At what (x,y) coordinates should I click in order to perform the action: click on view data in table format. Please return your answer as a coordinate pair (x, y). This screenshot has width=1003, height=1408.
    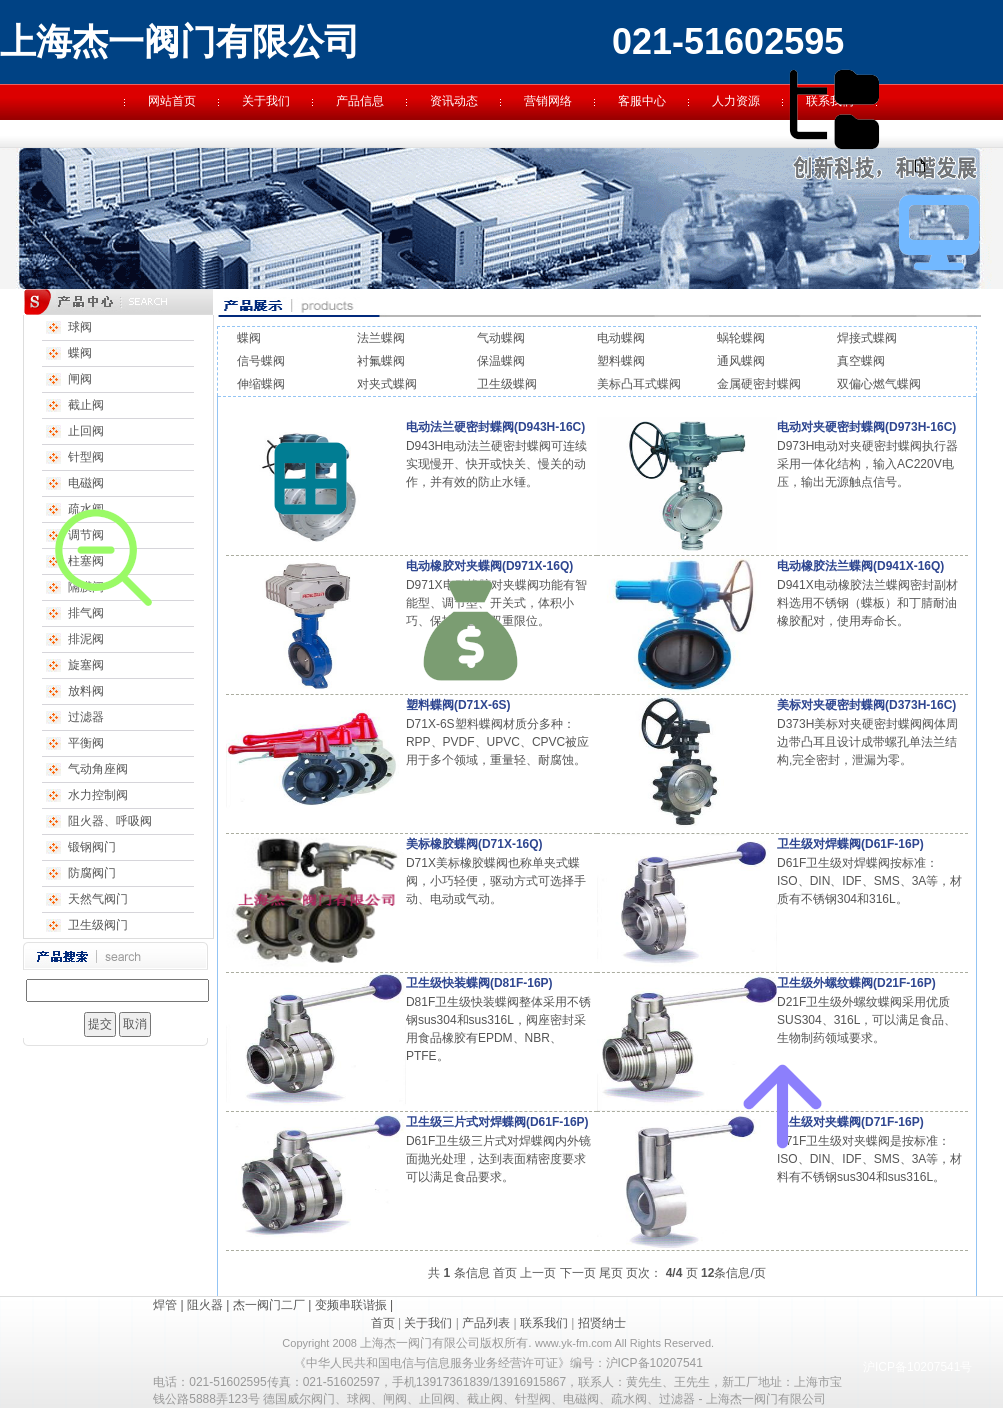
    Looking at the image, I should click on (310, 478).